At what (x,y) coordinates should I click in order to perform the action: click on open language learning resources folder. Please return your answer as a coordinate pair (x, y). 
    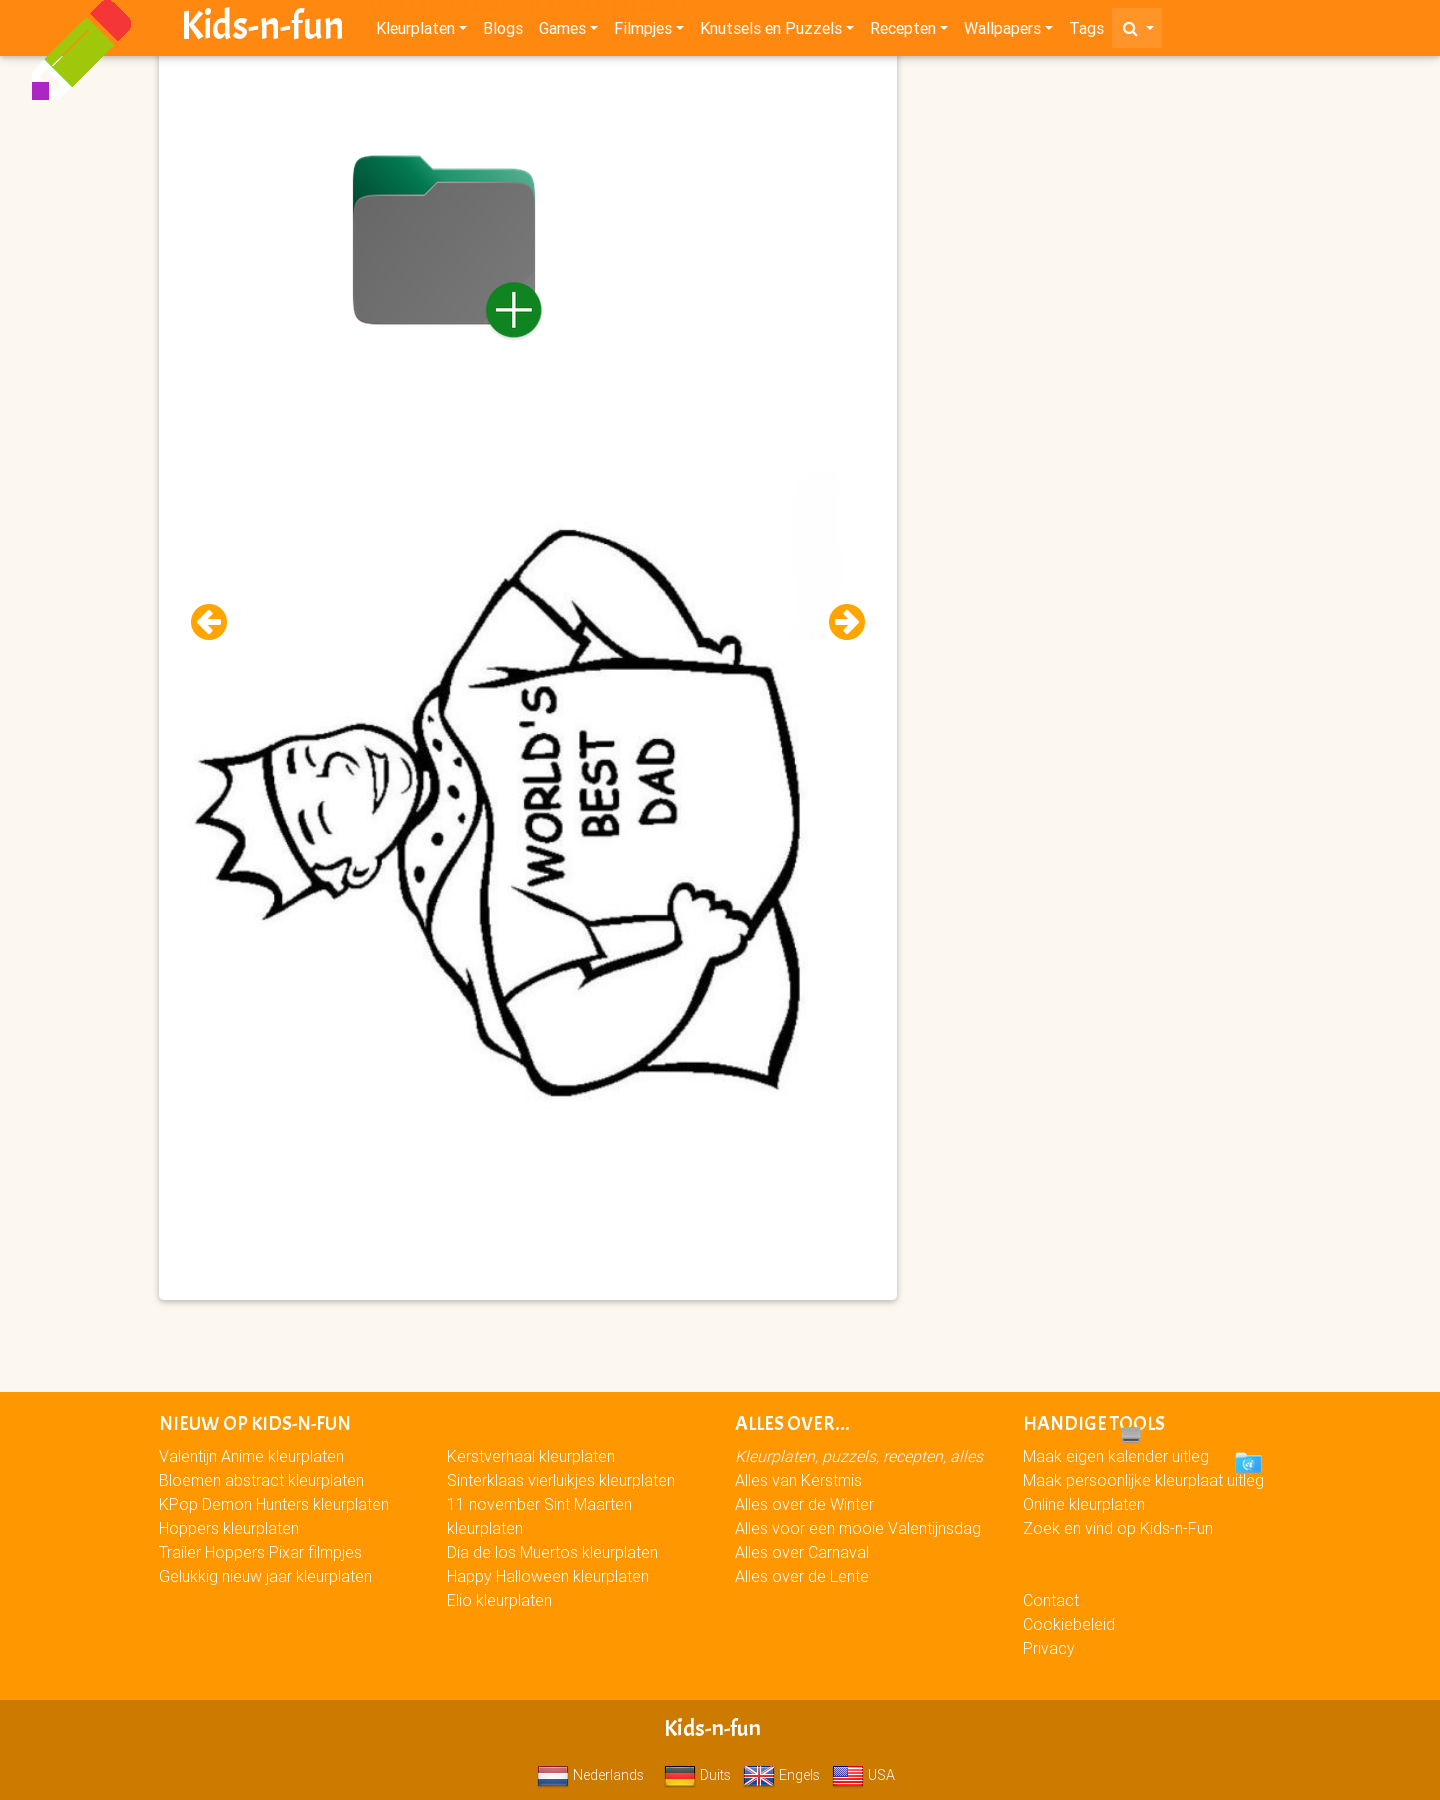
    Looking at the image, I should click on (1248, 1463).